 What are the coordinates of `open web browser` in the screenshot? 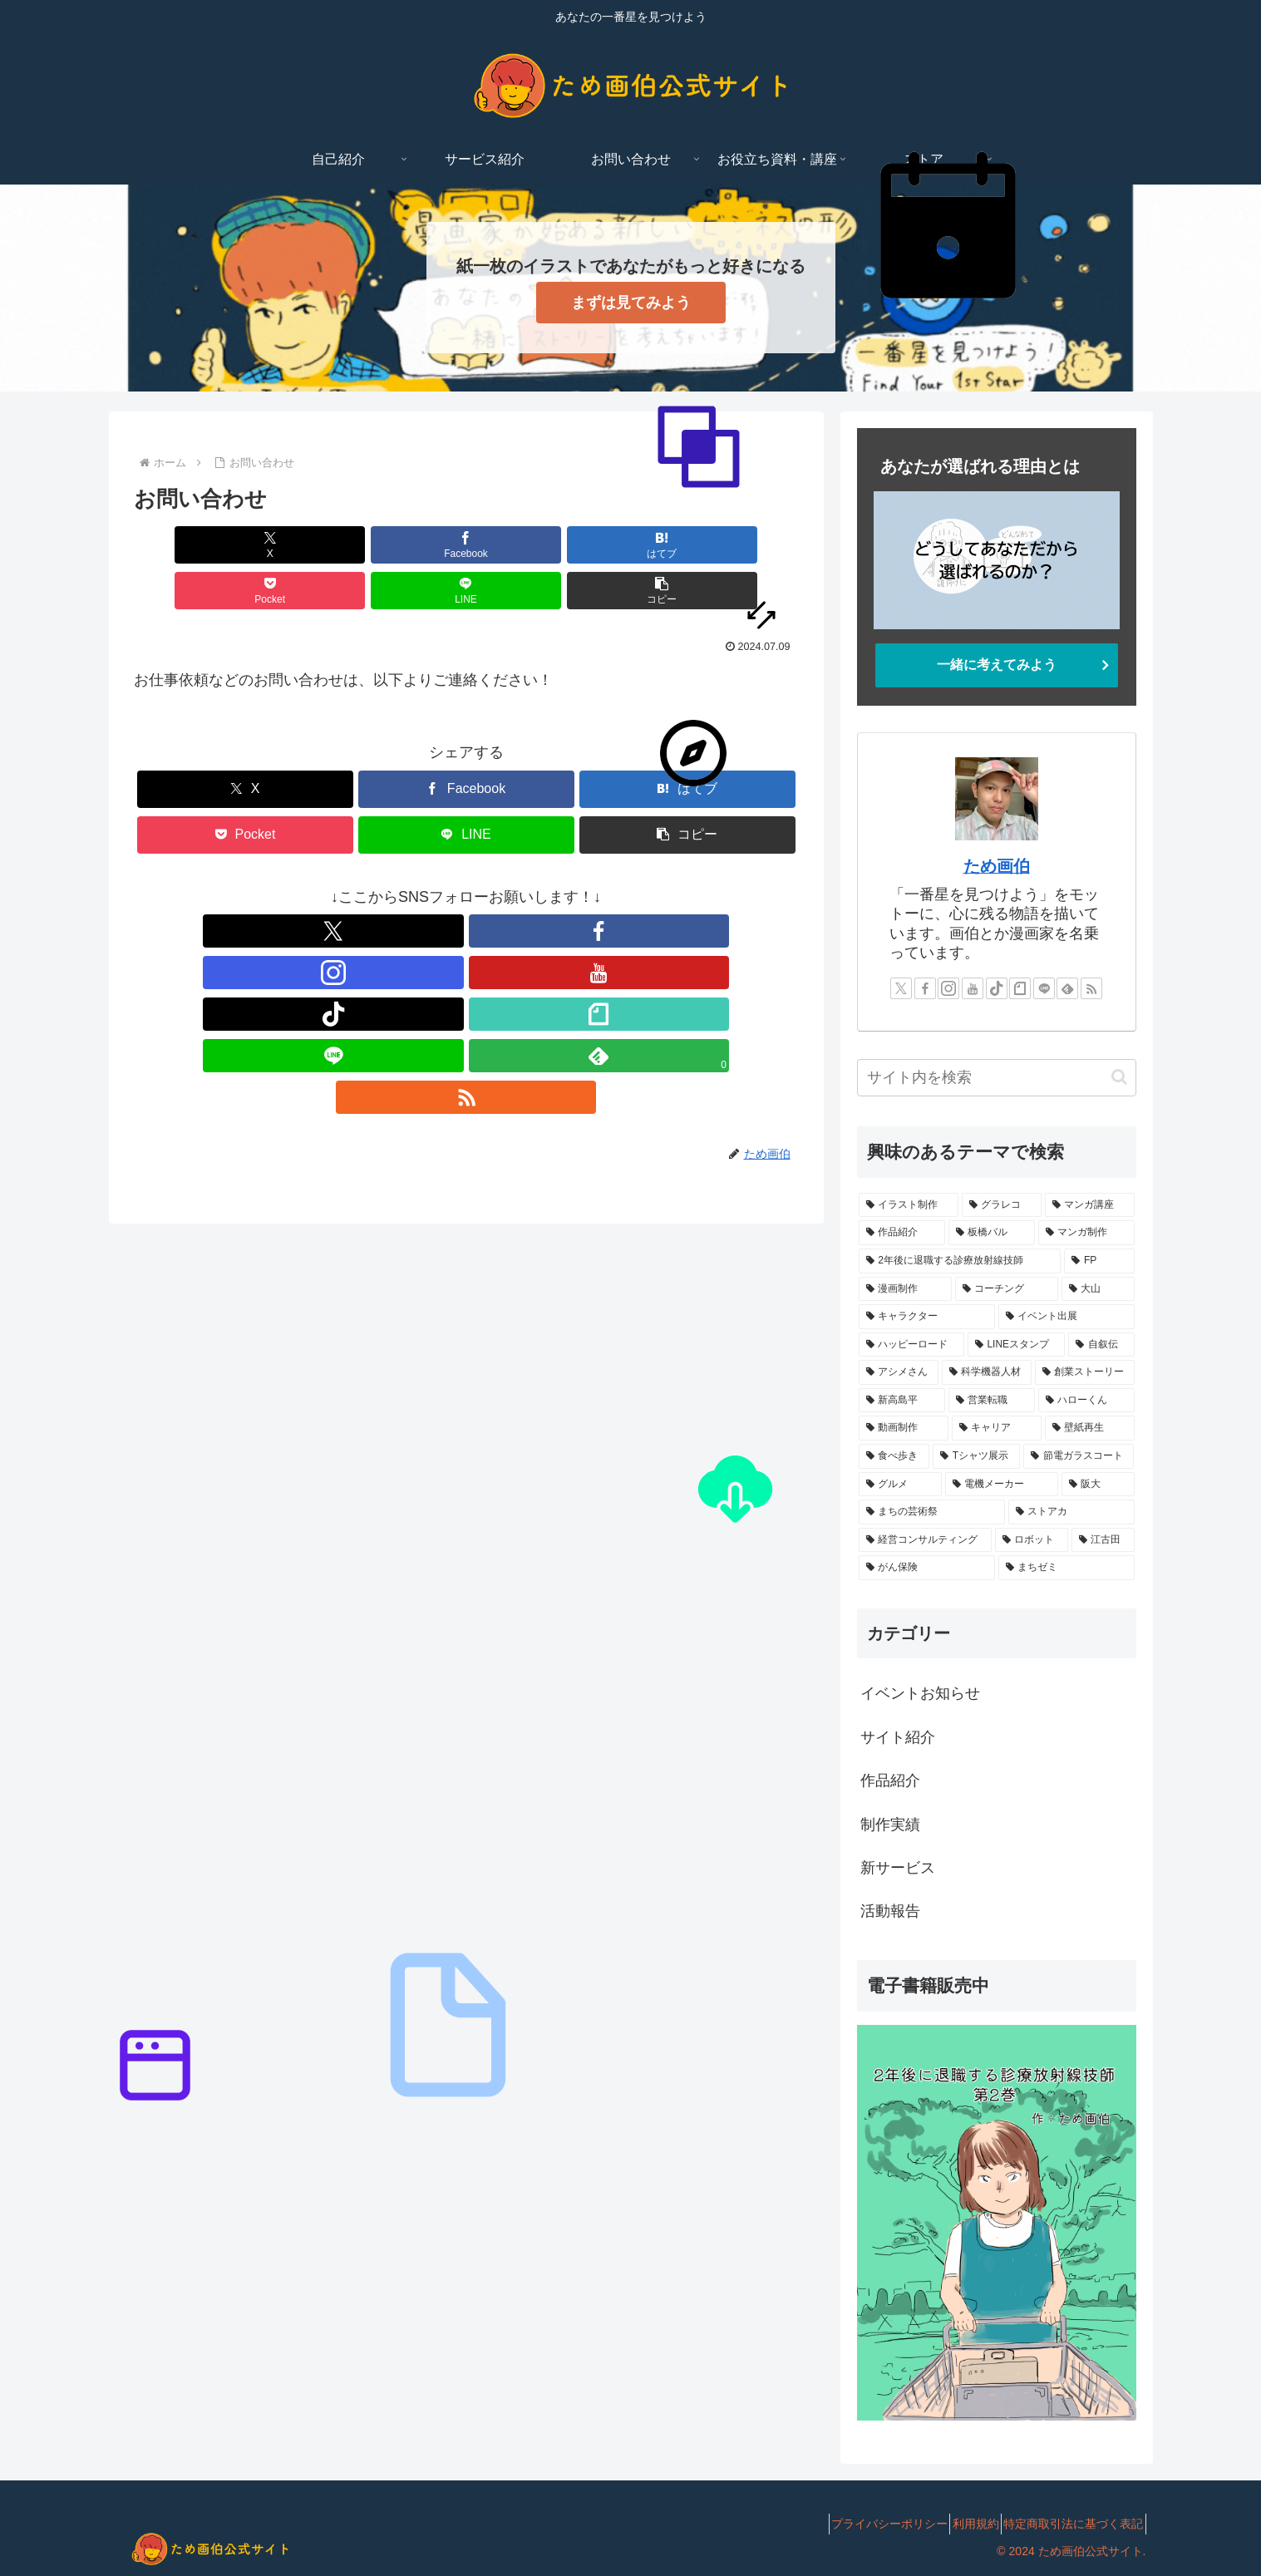 It's located at (155, 2065).